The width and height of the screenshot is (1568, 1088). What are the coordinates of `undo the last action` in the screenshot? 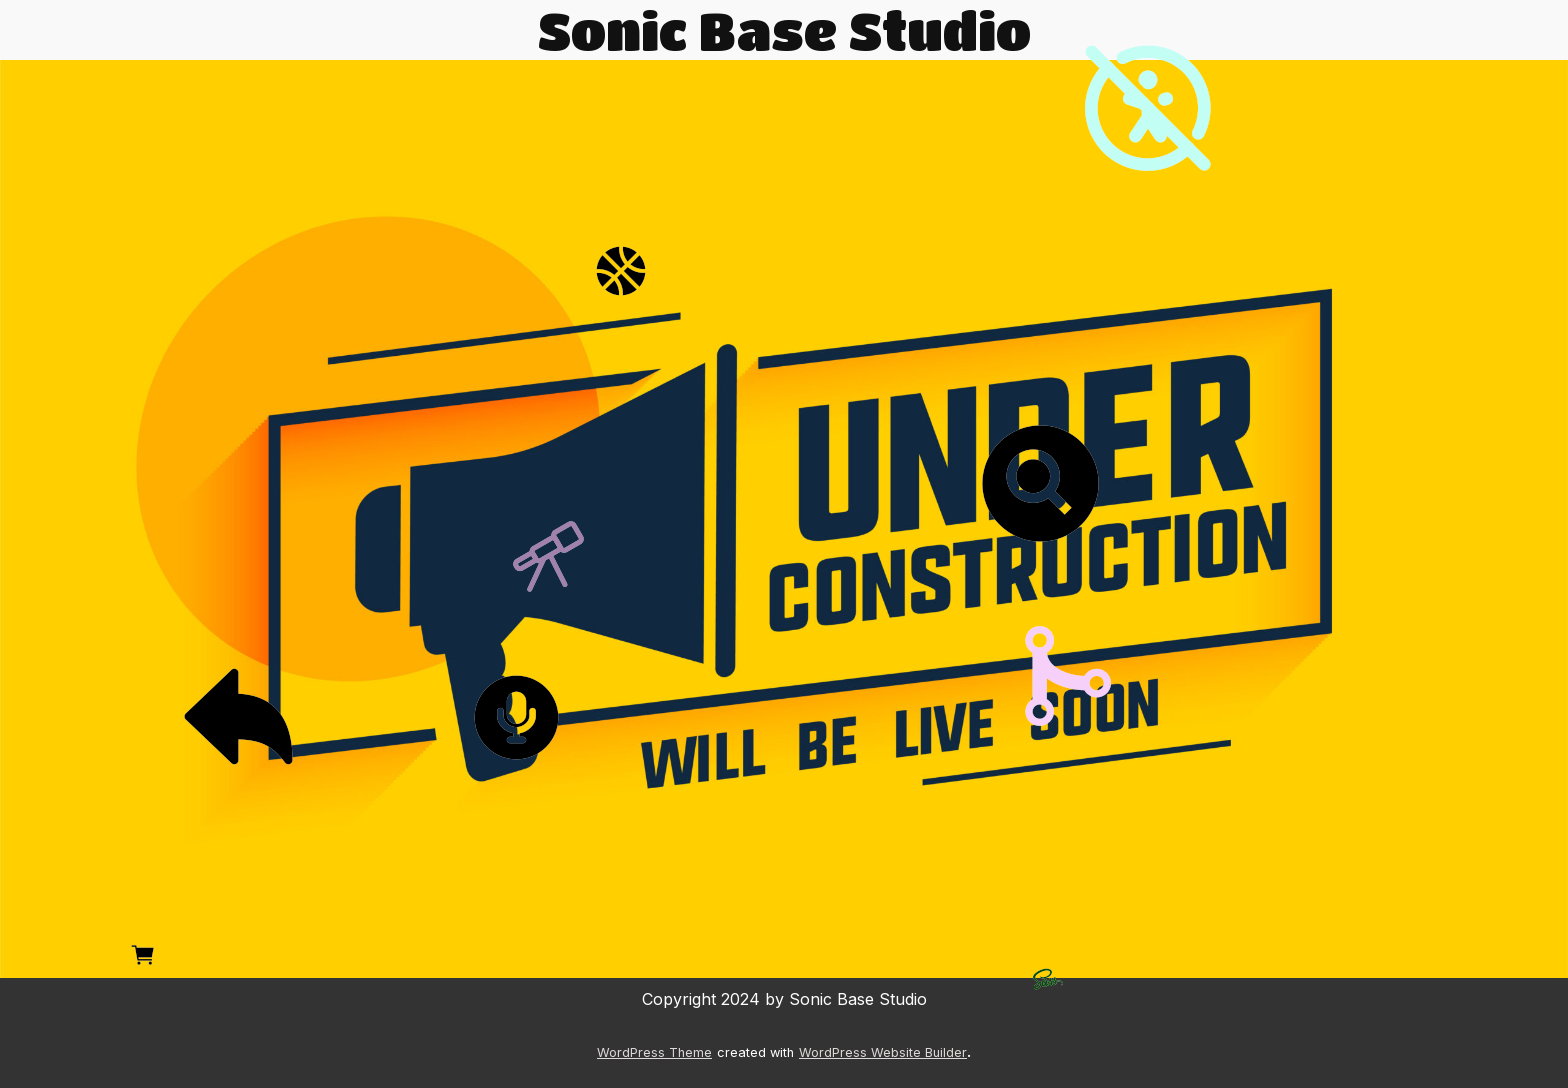 It's located at (238, 716).